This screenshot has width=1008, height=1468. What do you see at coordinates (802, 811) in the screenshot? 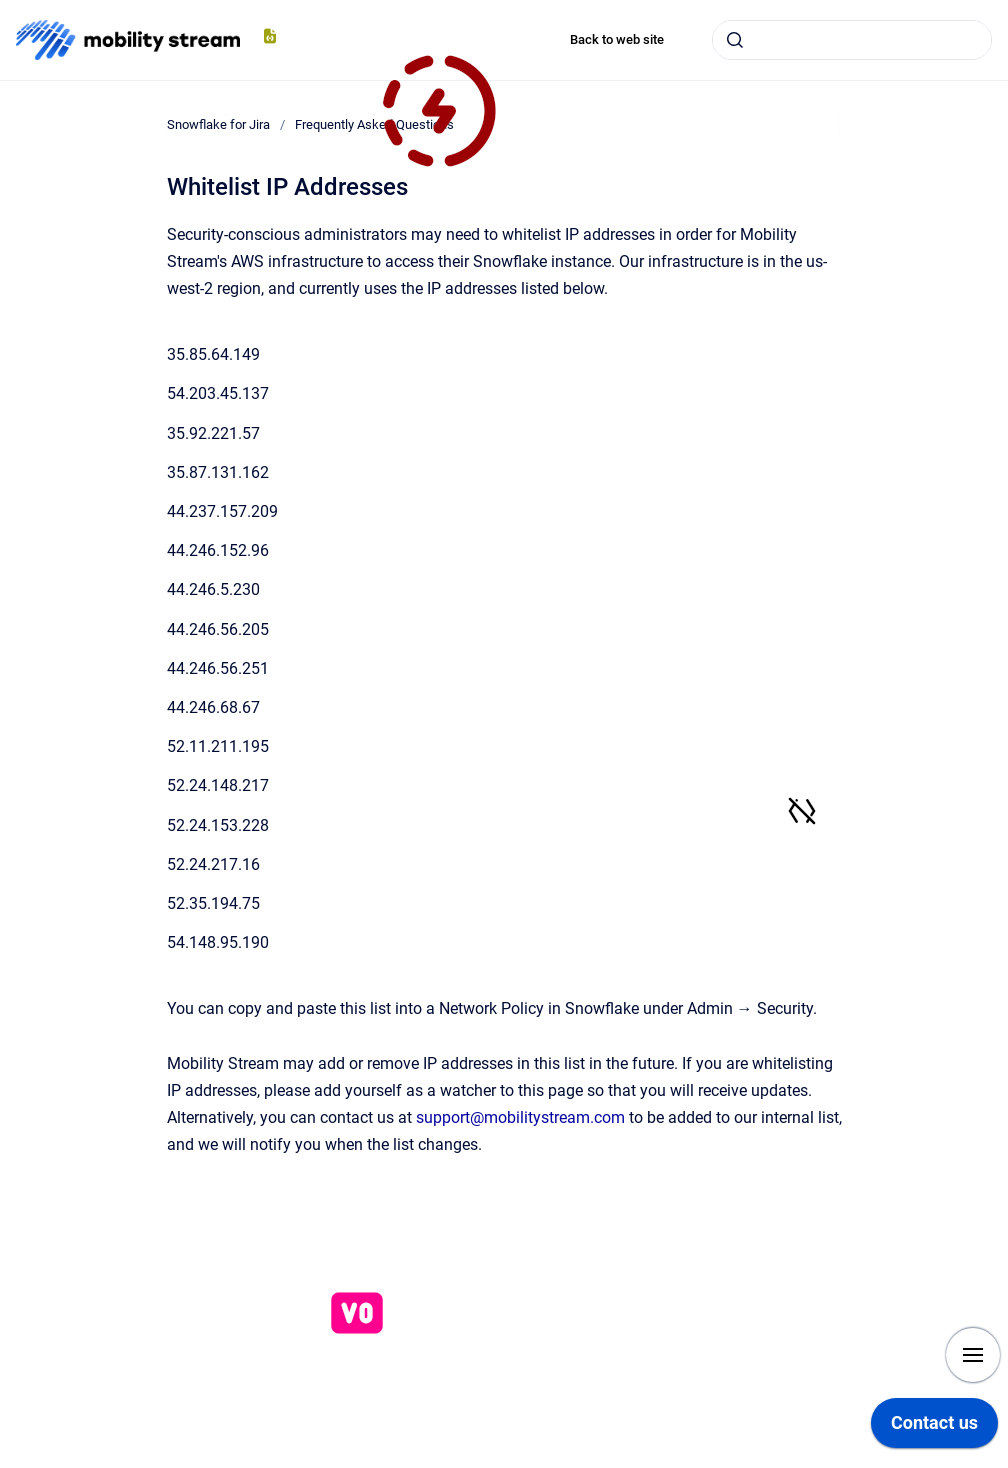
I see `disable code or markup view` at bounding box center [802, 811].